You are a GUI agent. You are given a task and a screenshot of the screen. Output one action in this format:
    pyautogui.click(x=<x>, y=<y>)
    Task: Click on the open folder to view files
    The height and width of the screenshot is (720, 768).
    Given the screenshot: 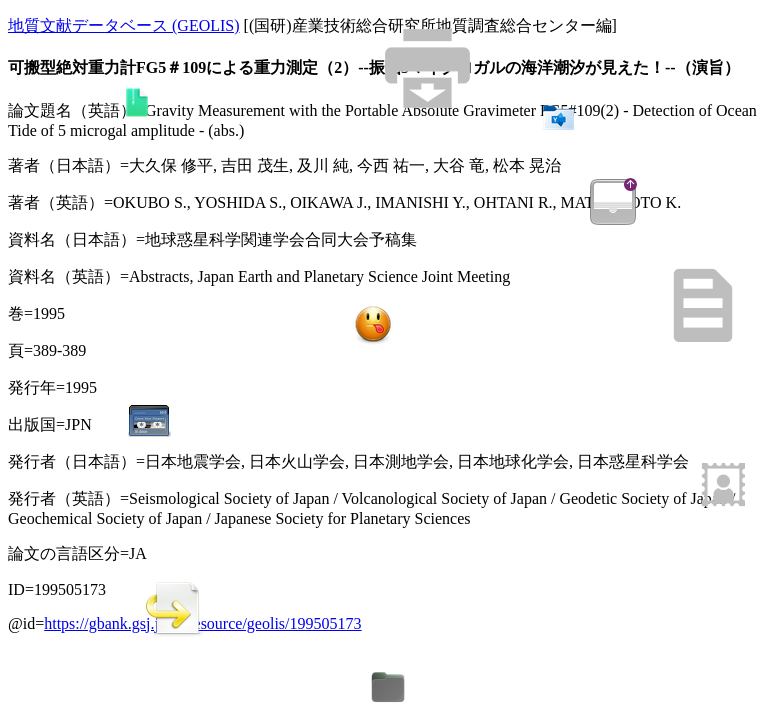 What is the action you would take?
    pyautogui.click(x=388, y=687)
    